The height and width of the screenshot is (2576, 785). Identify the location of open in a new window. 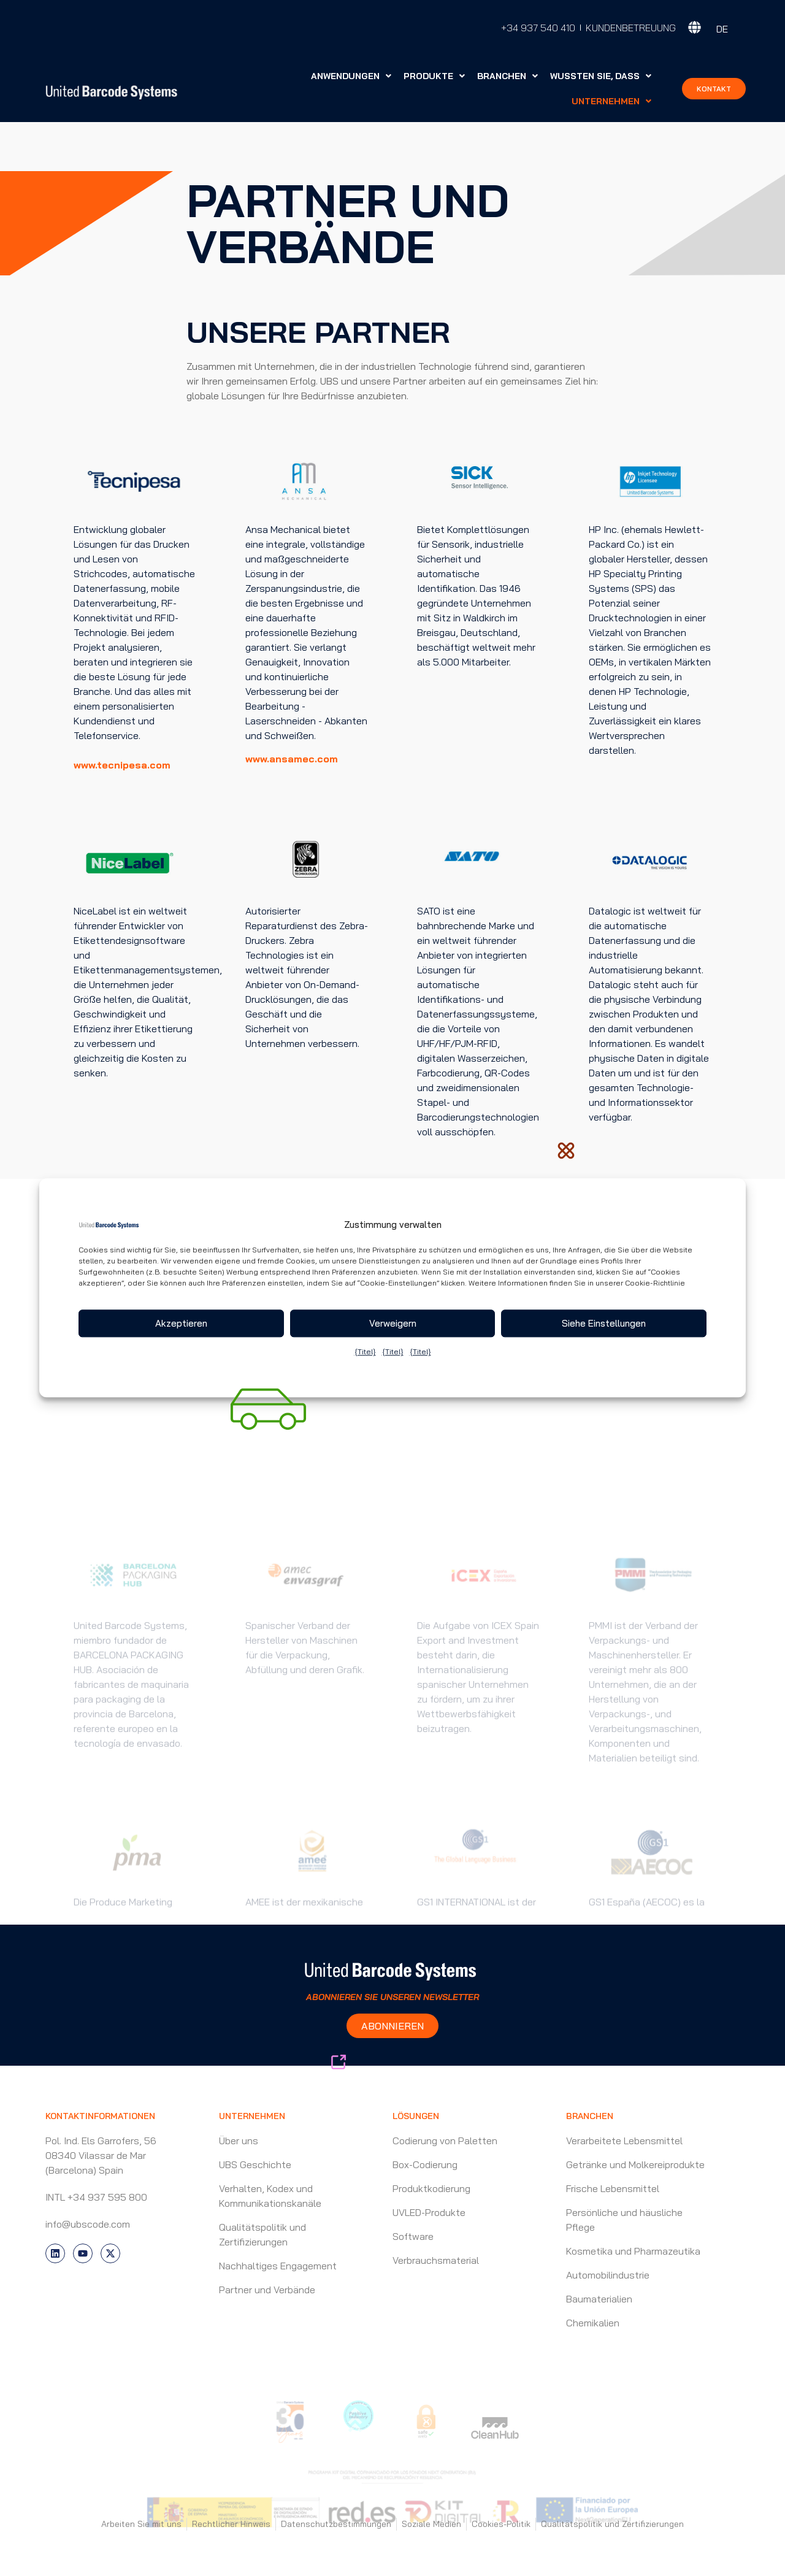
(338, 2062).